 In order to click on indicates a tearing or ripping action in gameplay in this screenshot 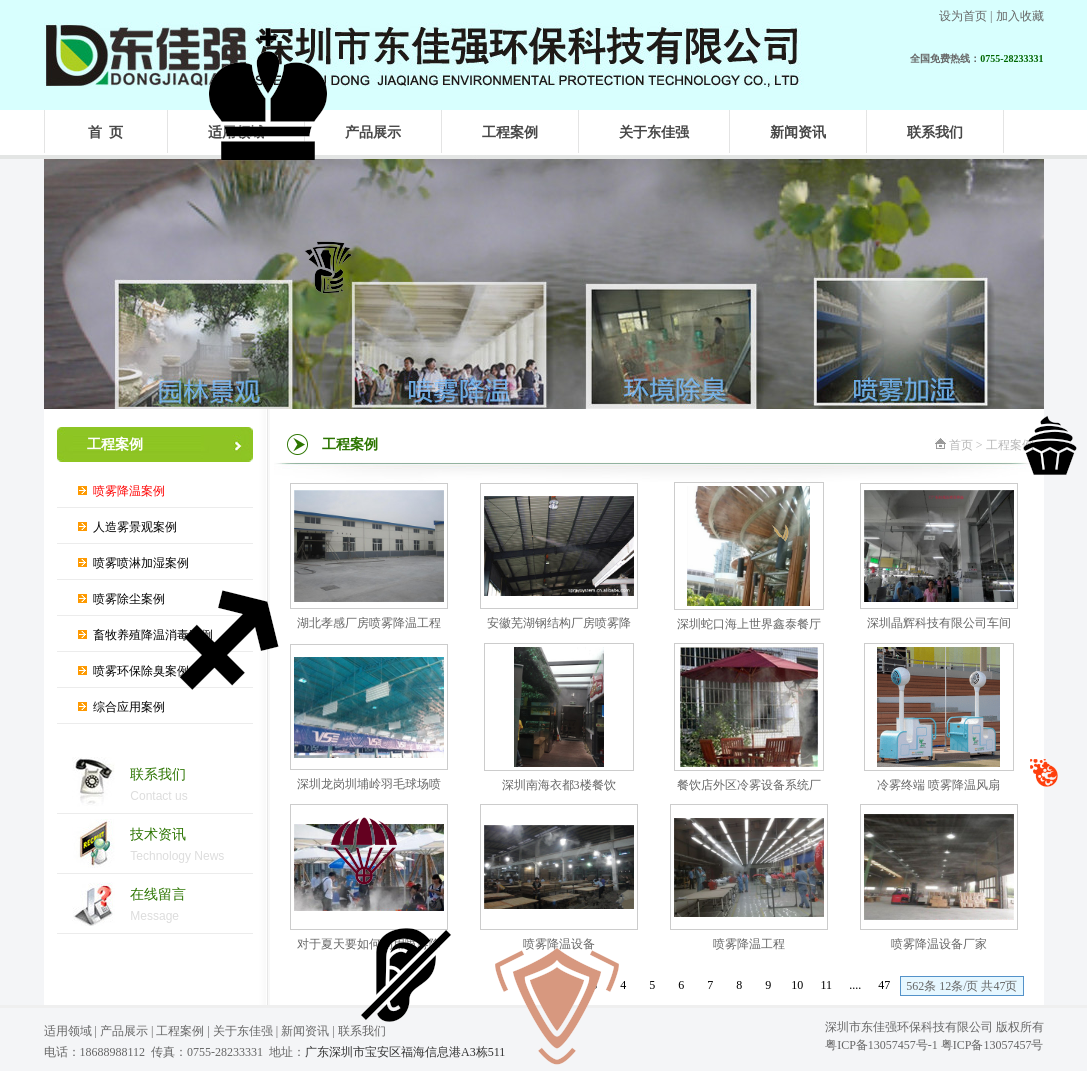, I will do `click(780, 533)`.